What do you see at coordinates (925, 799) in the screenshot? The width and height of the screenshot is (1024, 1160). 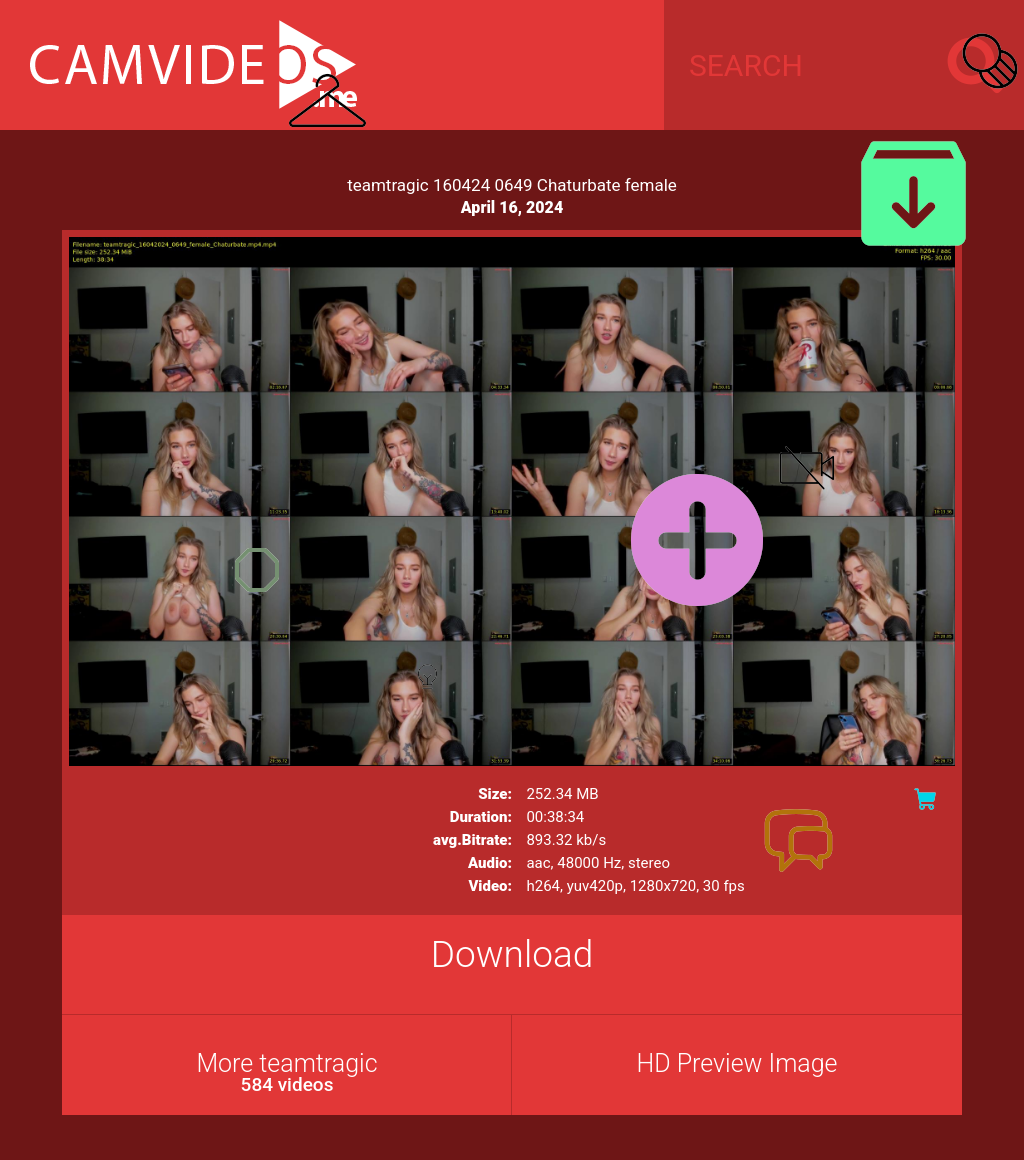 I see `view your shopping cart` at bounding box center [925, 799].